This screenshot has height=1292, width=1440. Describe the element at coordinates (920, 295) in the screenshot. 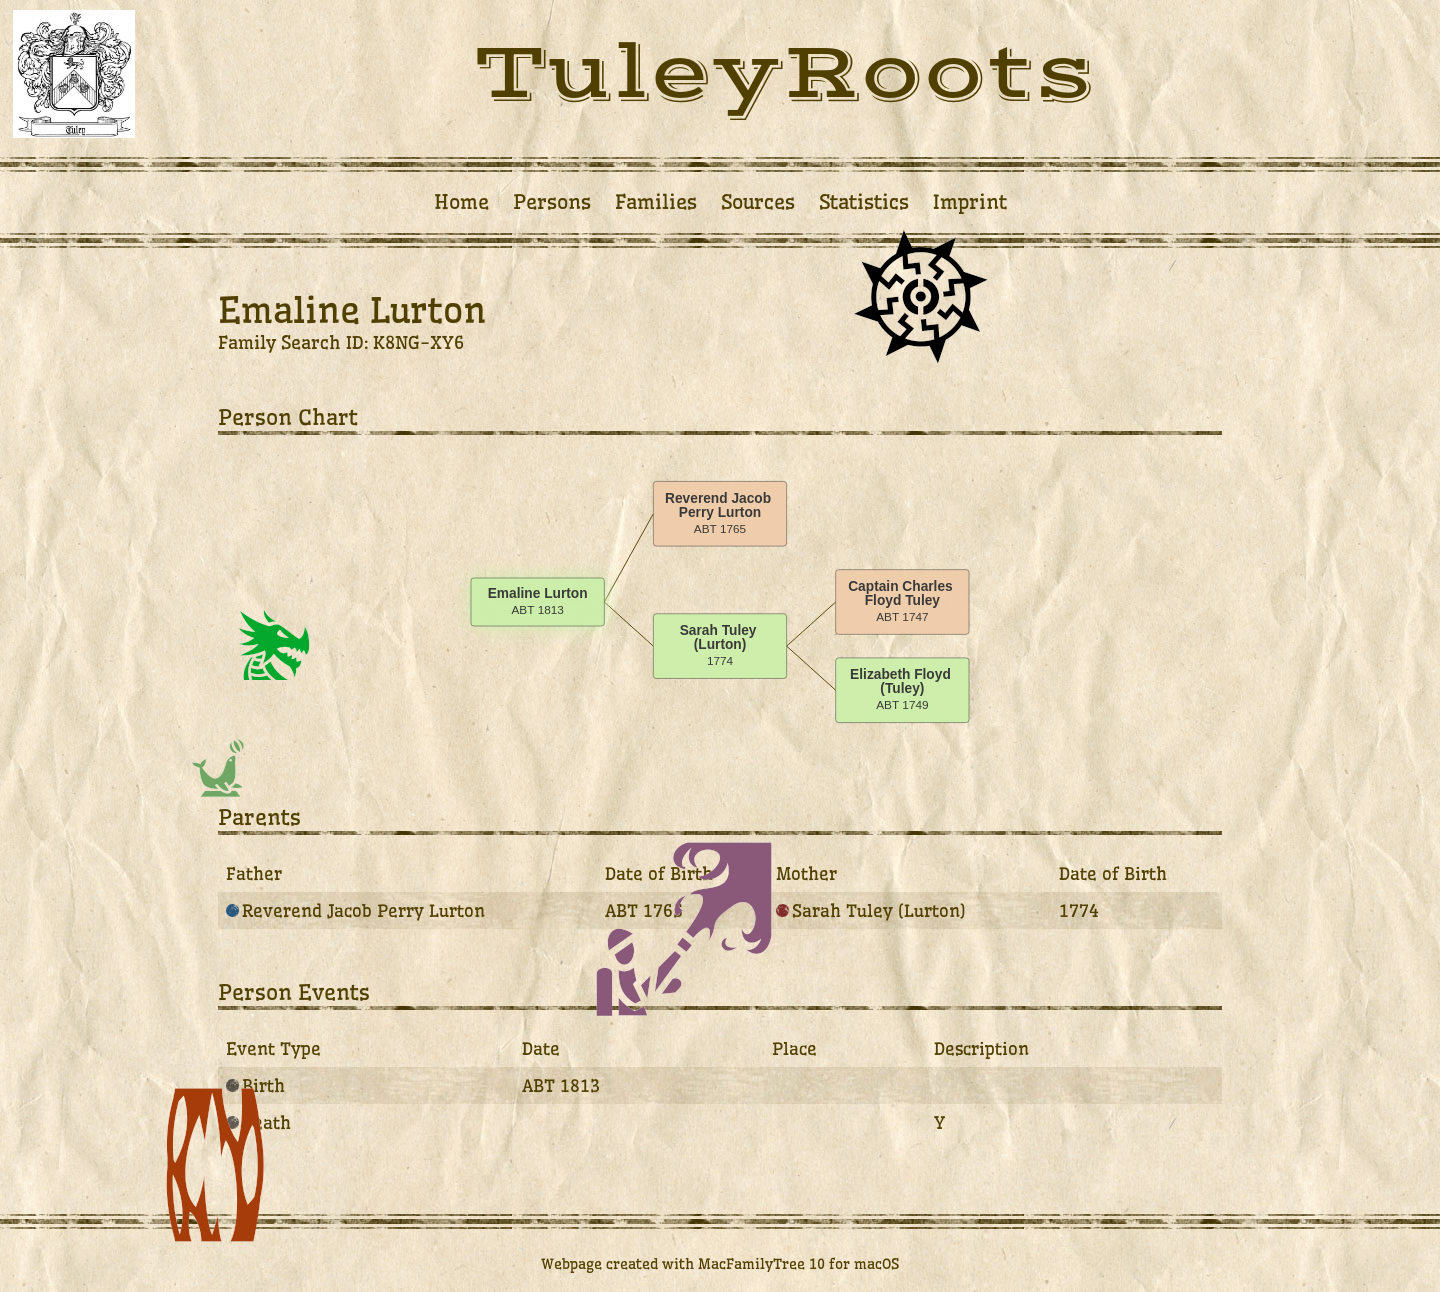

I see `a trap or hazard element in a game` at that location.